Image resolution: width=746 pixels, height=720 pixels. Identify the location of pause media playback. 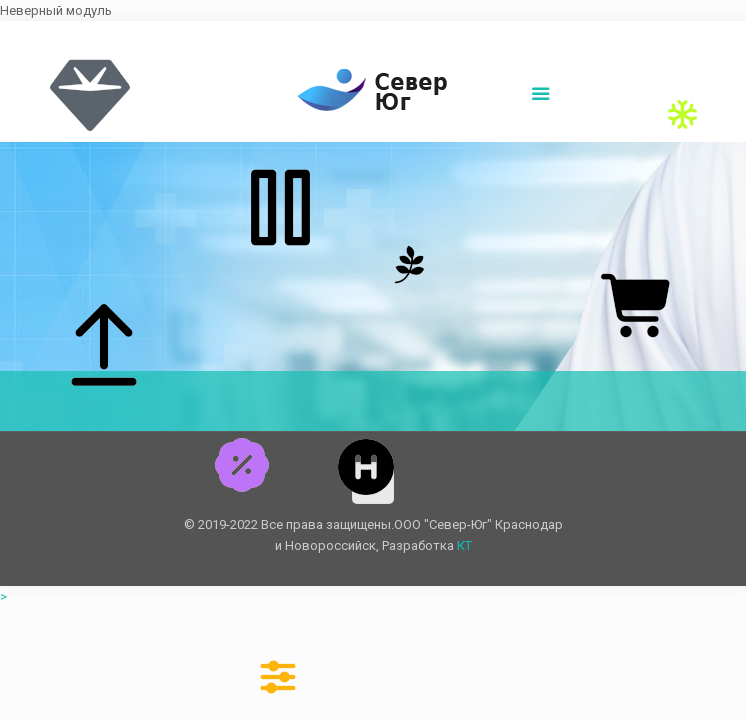
(280, 207).